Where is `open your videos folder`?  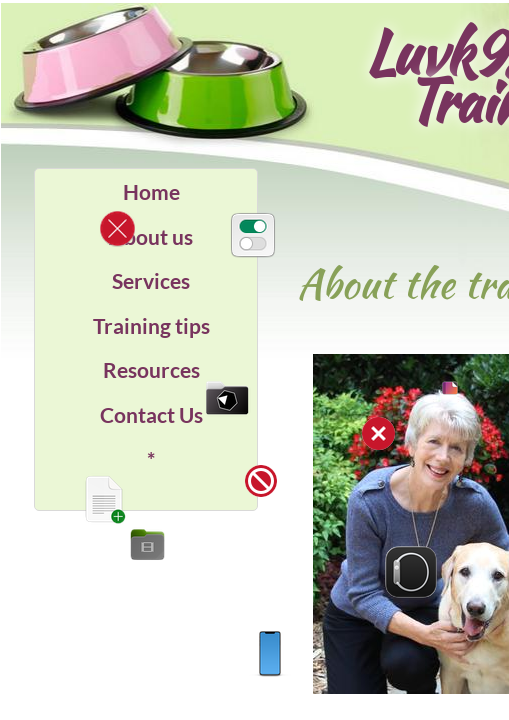 open your videos folder is located at coordinates (147, 544).